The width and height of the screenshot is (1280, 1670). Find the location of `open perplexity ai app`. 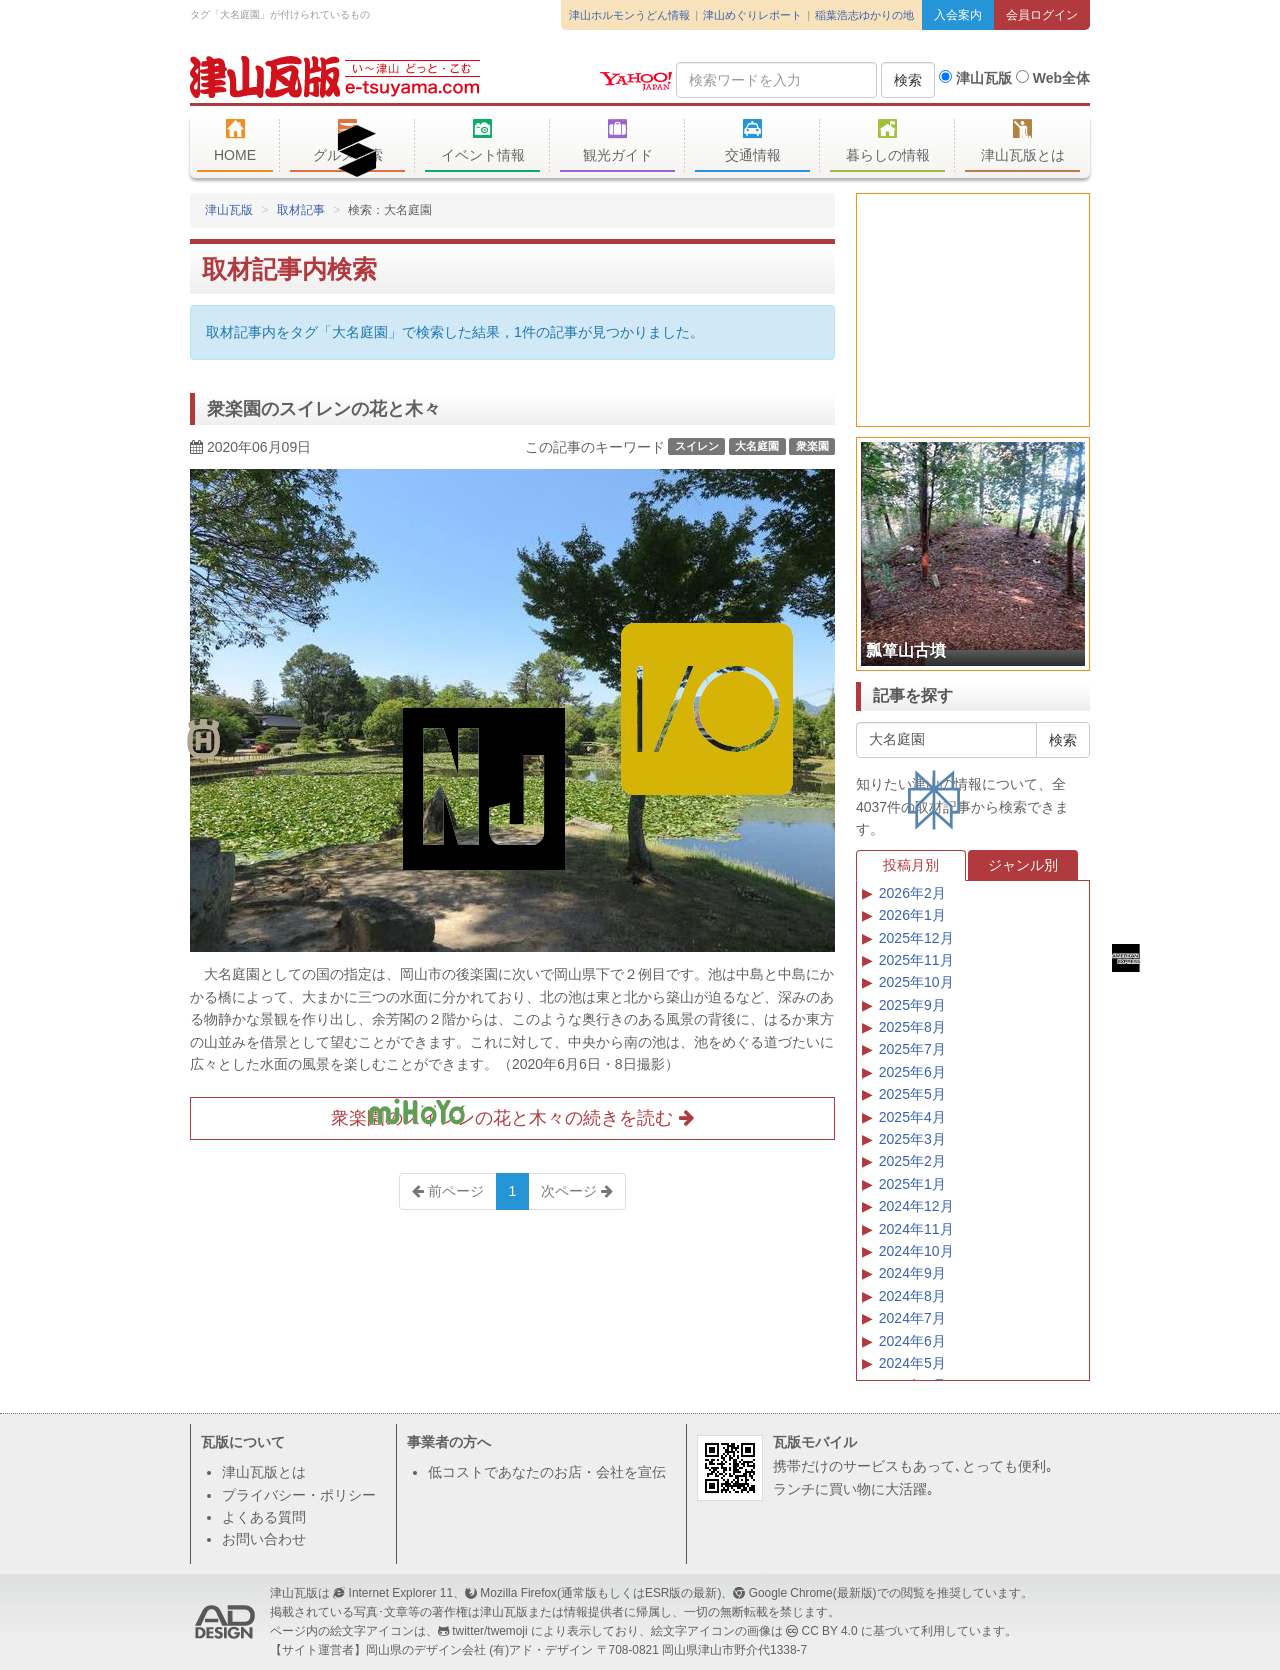

open perplexity ai app is located at coordinates (934, 800).